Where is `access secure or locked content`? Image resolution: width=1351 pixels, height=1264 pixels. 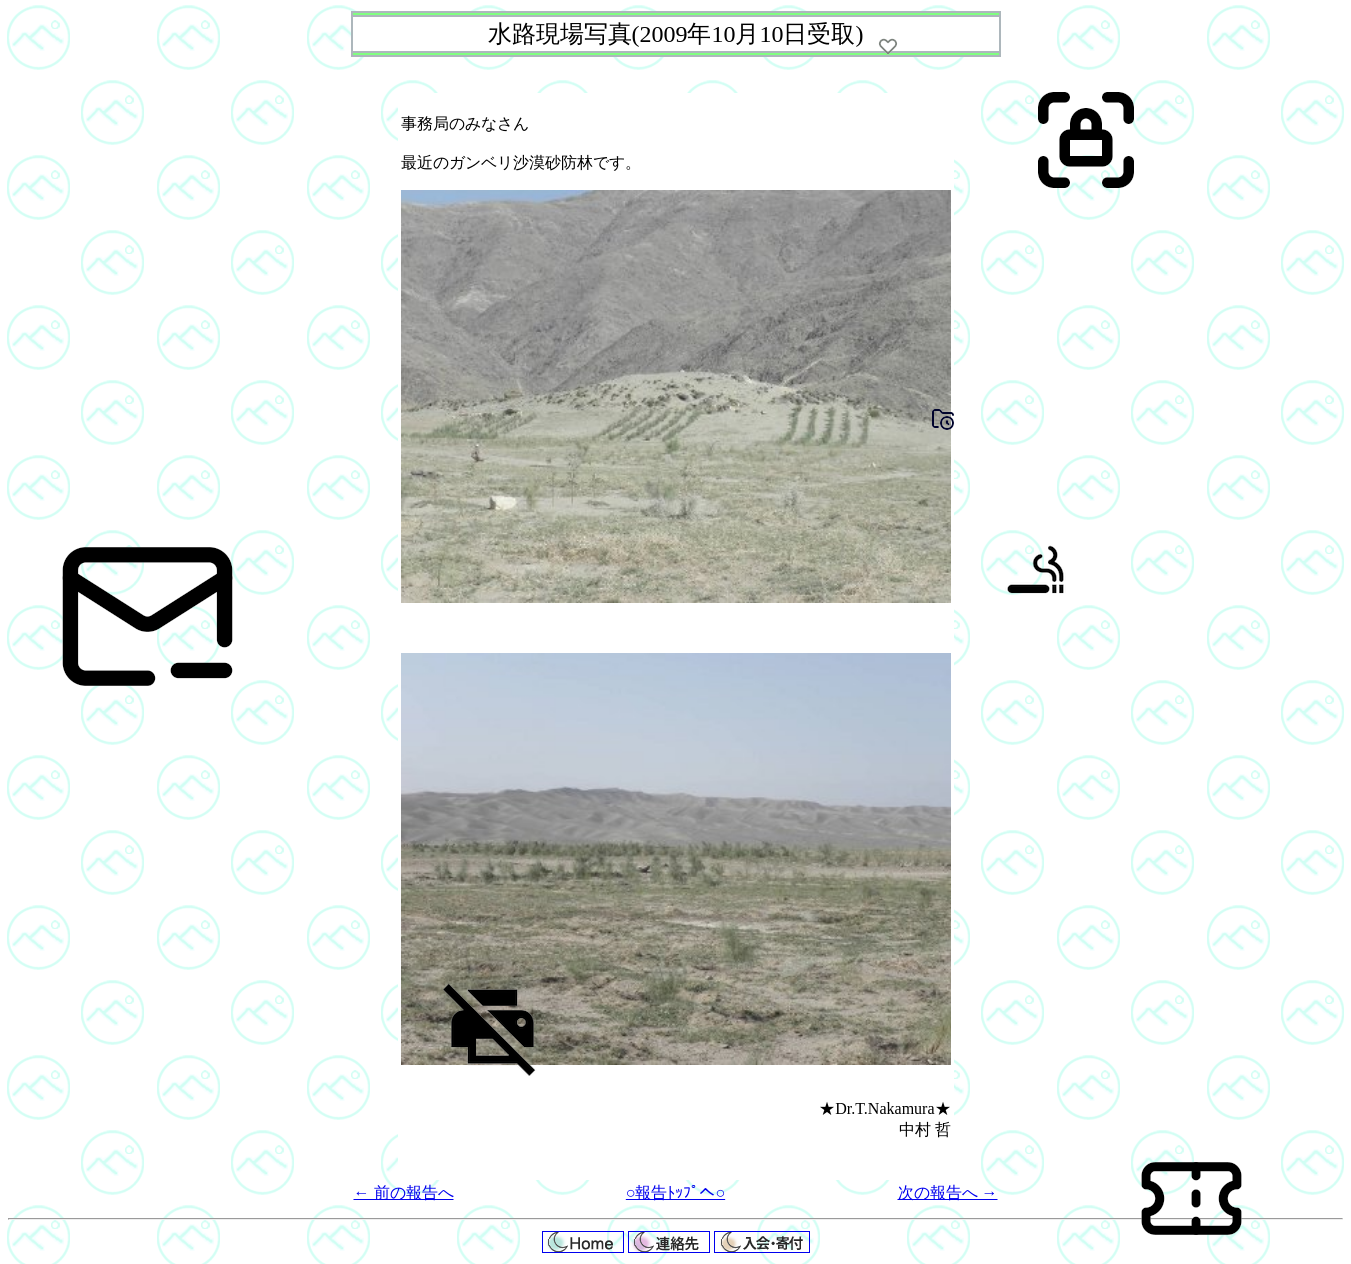 access secure or locked content is located at coordinates (1086, 140).